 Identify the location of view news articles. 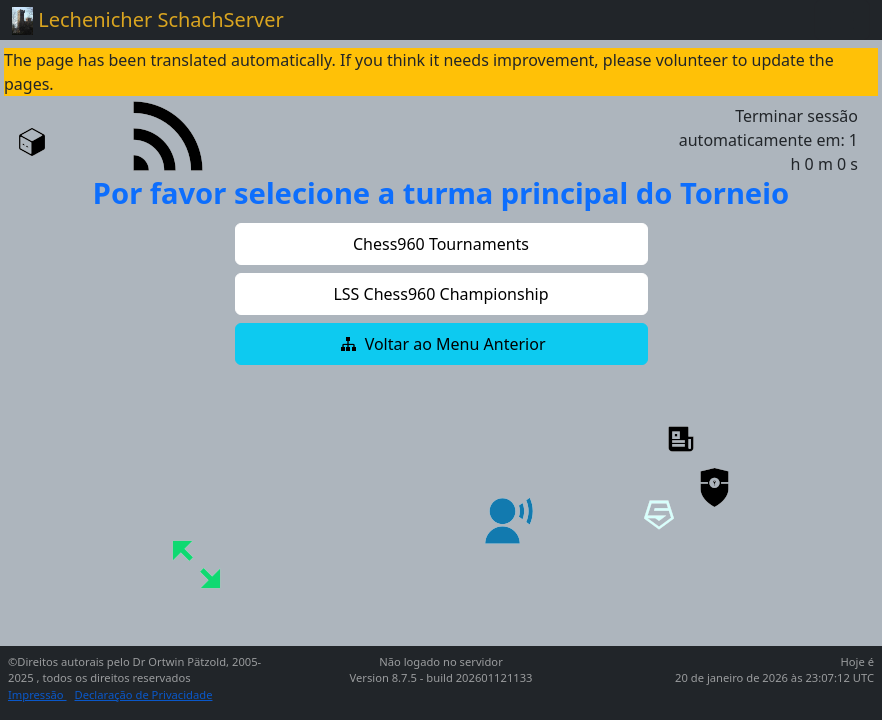
(681, 439).